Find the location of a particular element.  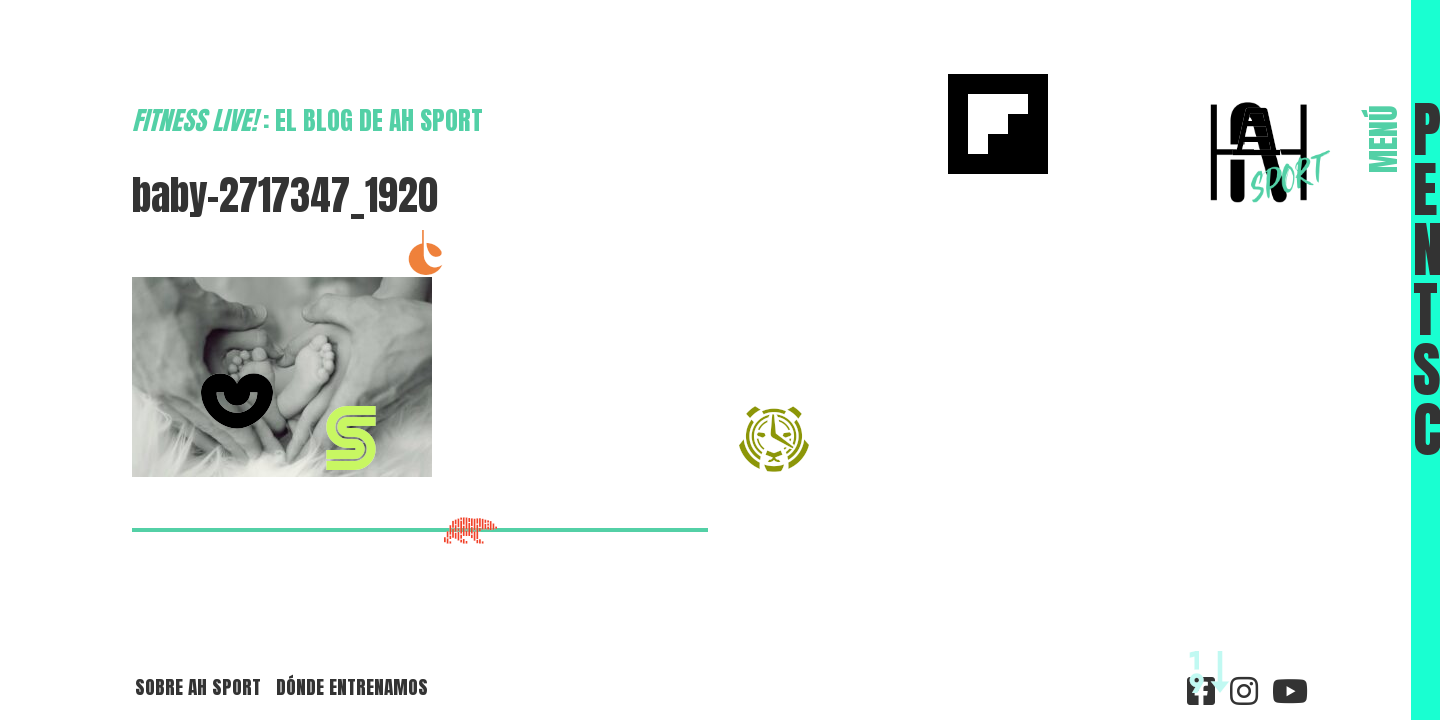

open the Badoo dating app is located at coordinates (237, 401).